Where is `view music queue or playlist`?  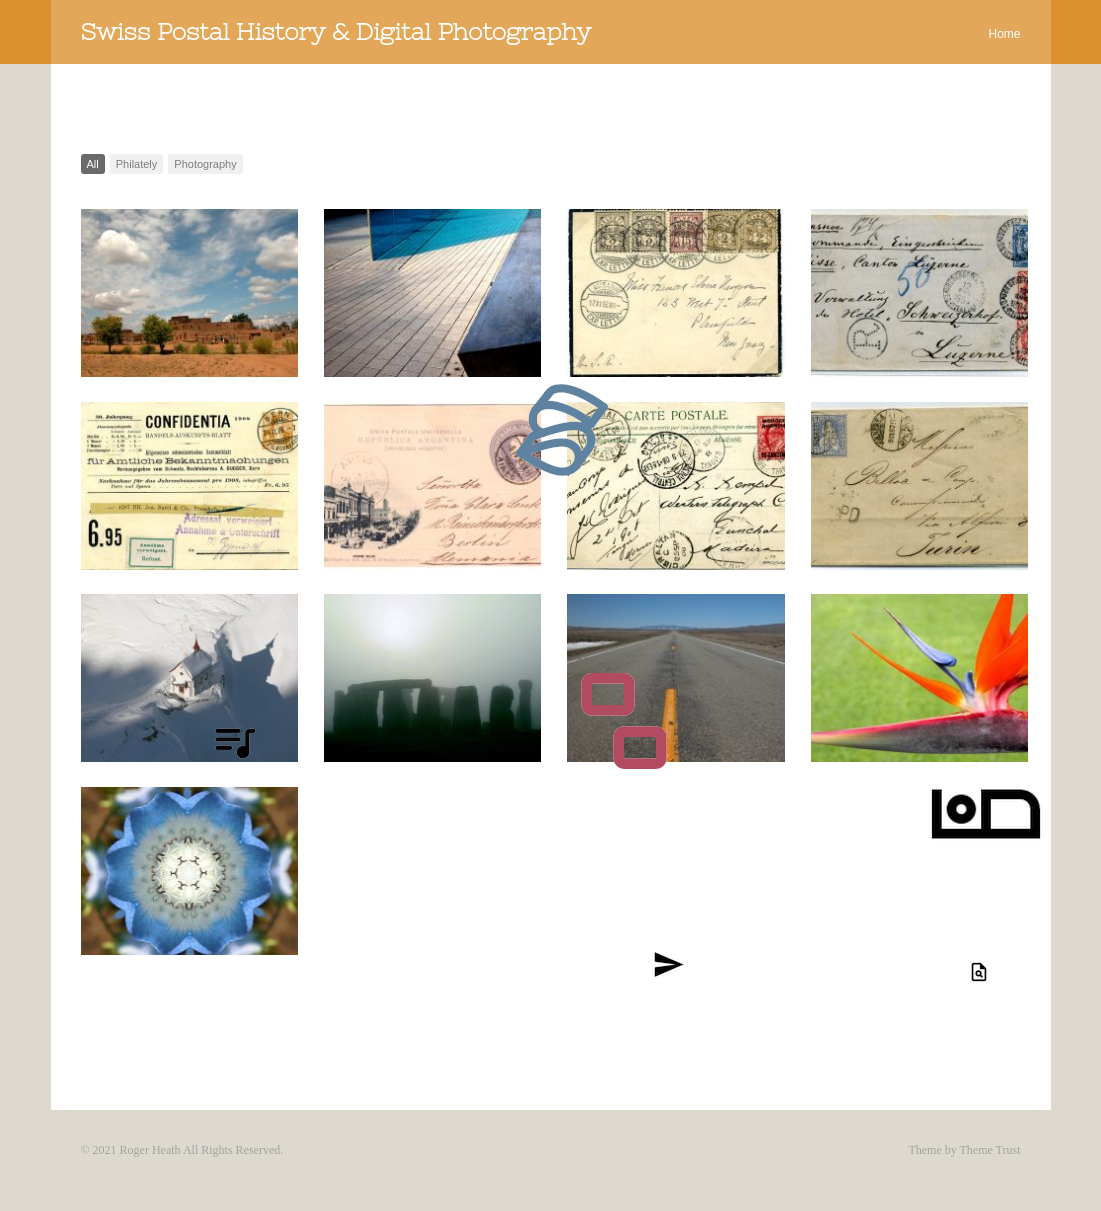
view music queue or playlist is located at coordinates (234, 741).